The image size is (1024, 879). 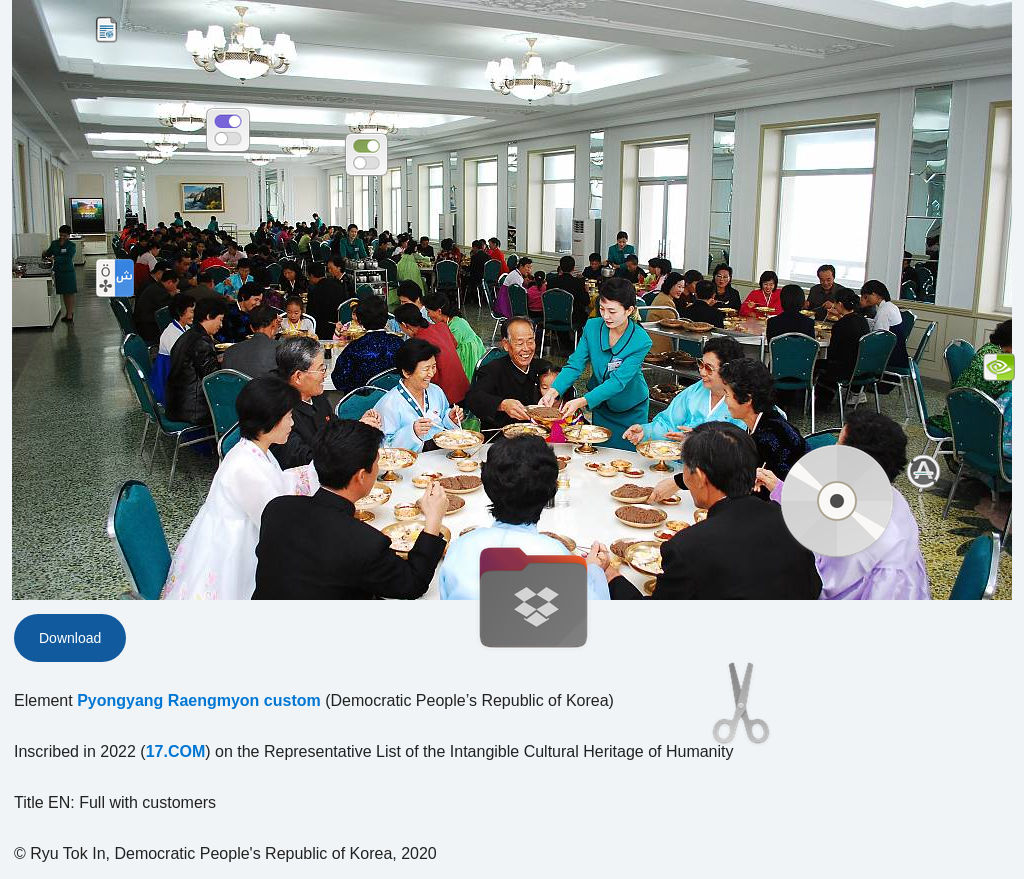 What do you see at coordinates (533, 597) in the screenshot?
I see `open dropbox synced folder` at bounding box center [533, 597].